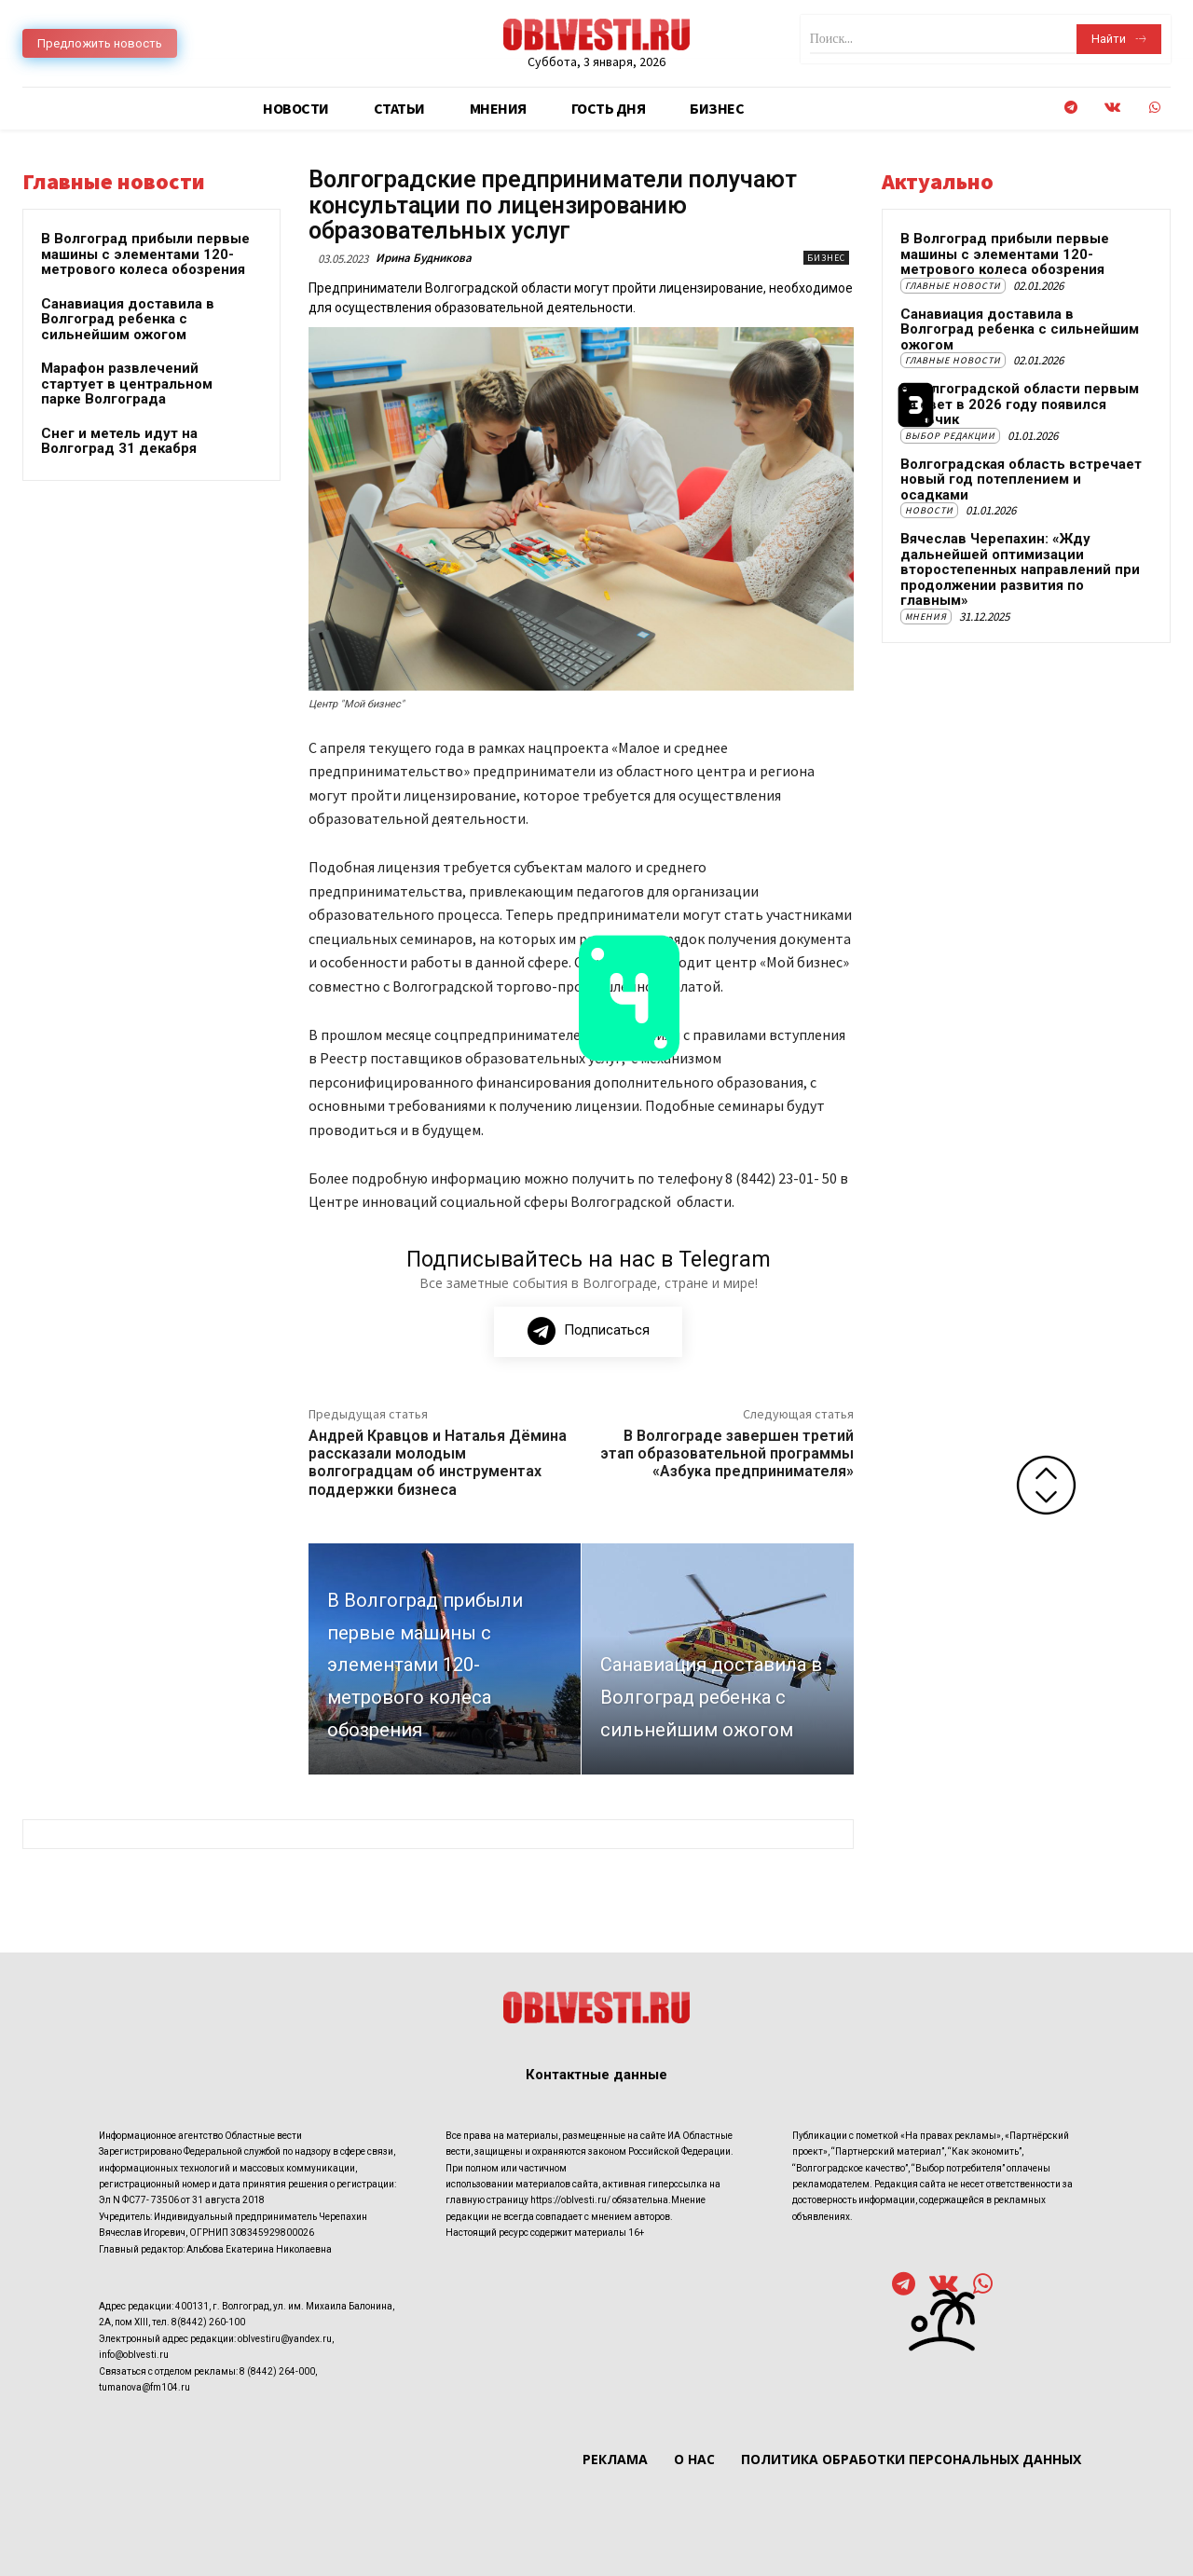 This screenshot has width=1193, height=2576. Describe the element at coordinates (1046, 1485) in the screenshot. I see `expand or collapse content` at that location.